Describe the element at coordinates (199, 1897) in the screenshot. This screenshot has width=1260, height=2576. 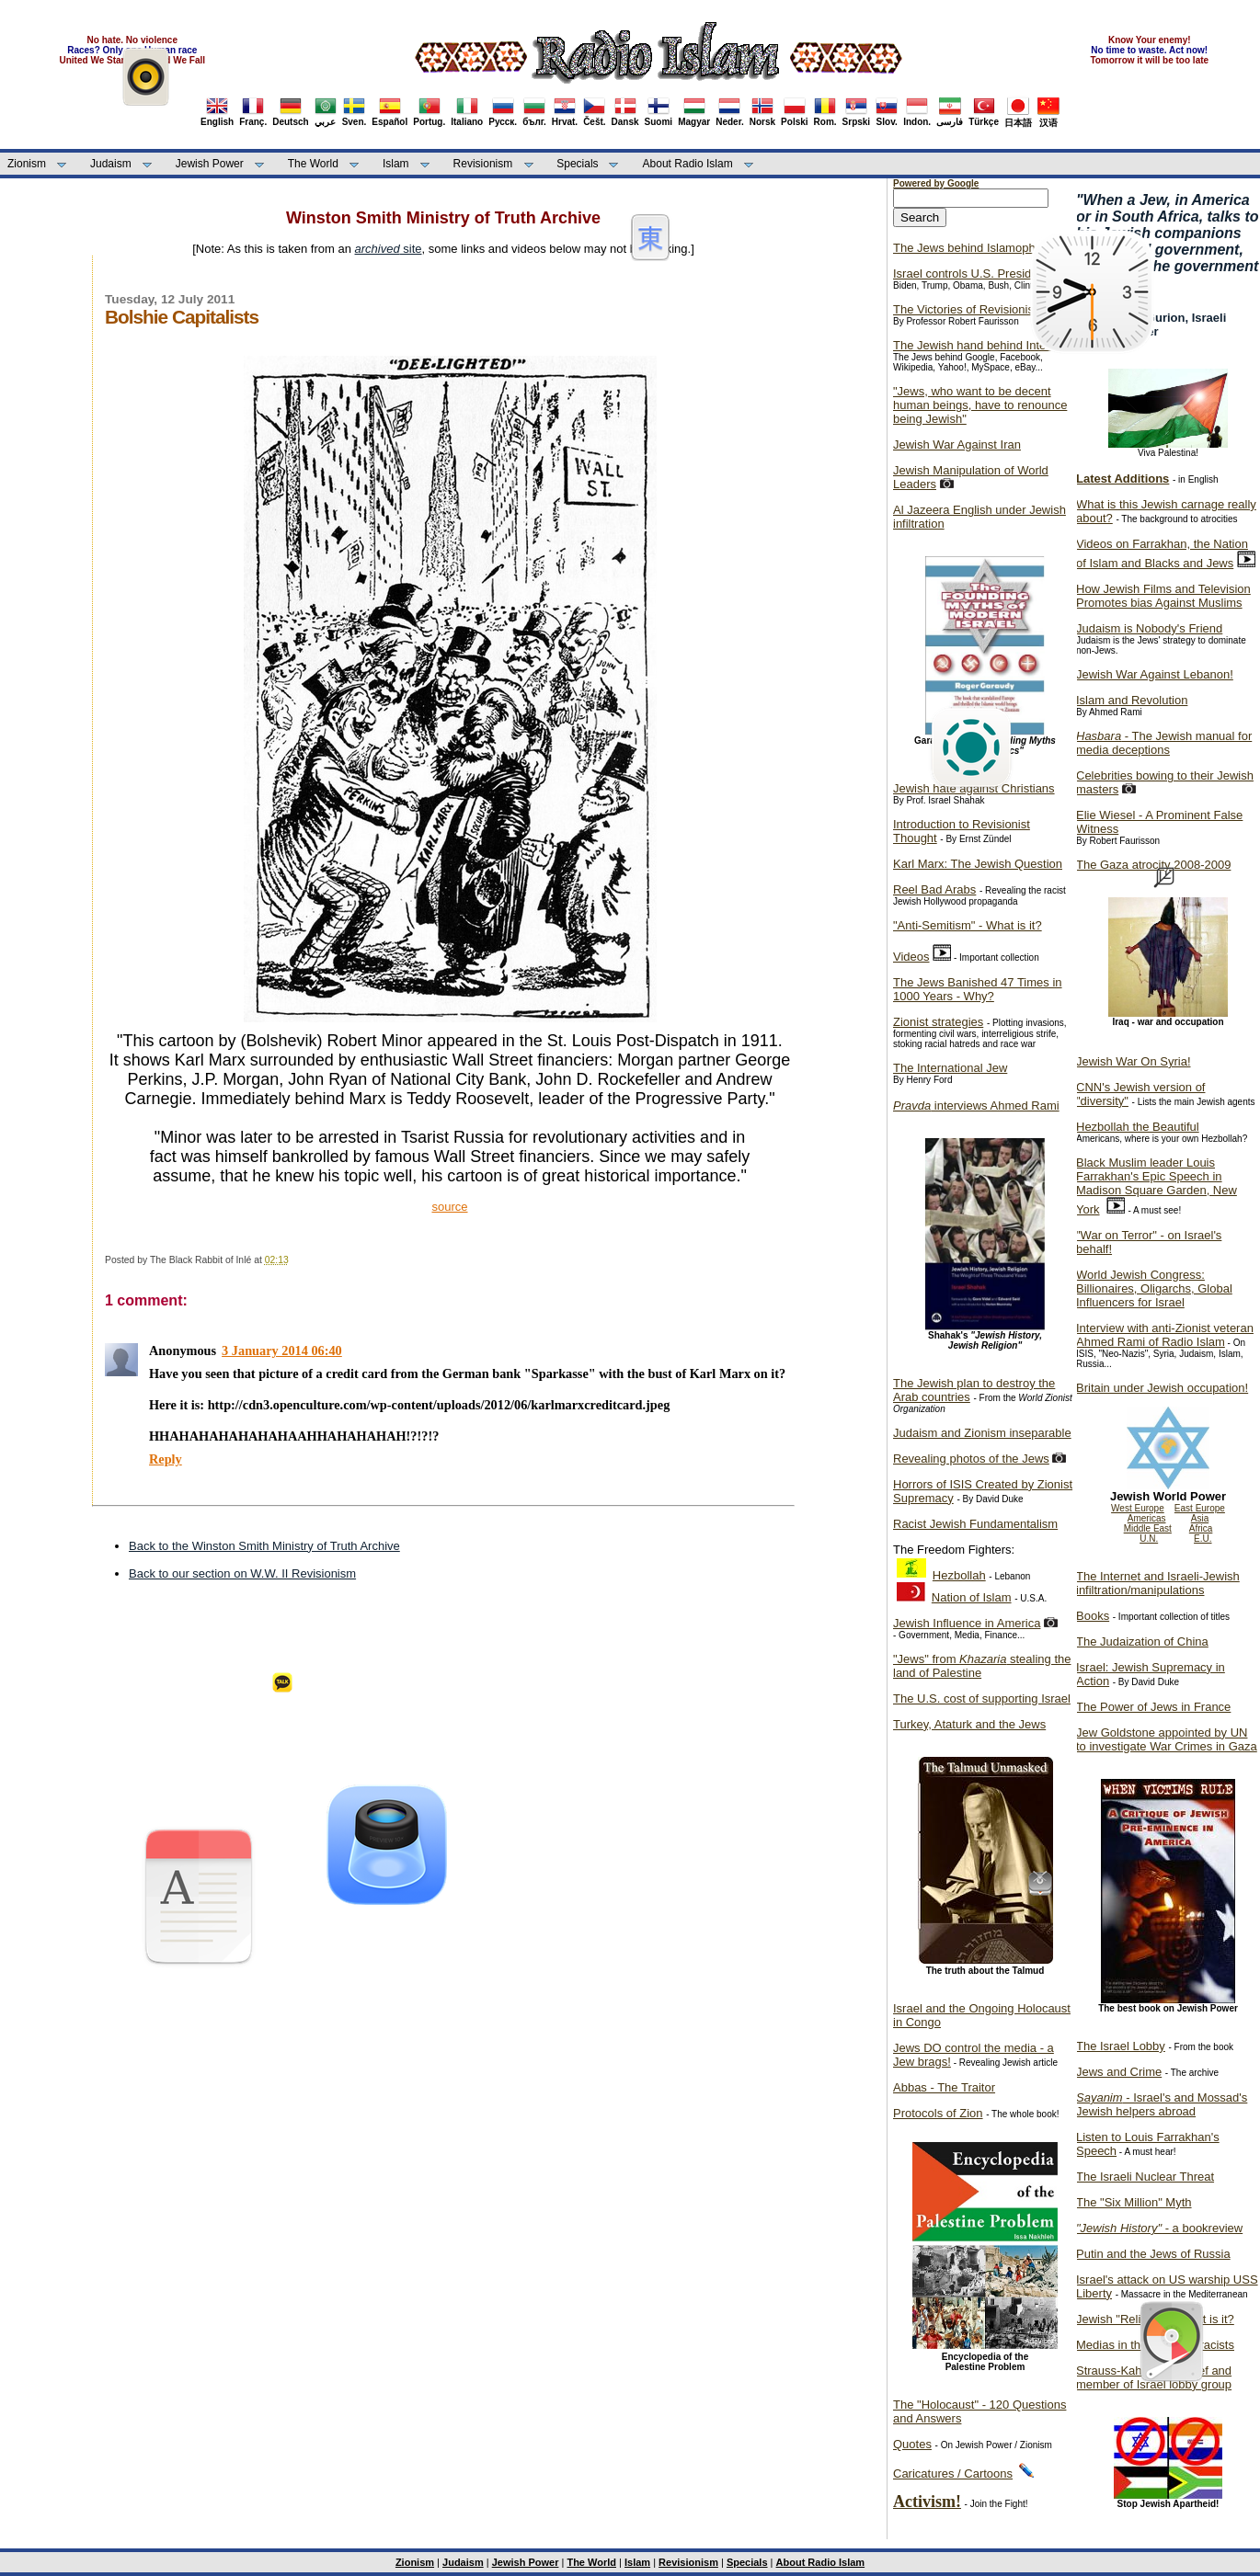
I see `open ebook reader application` at that location.